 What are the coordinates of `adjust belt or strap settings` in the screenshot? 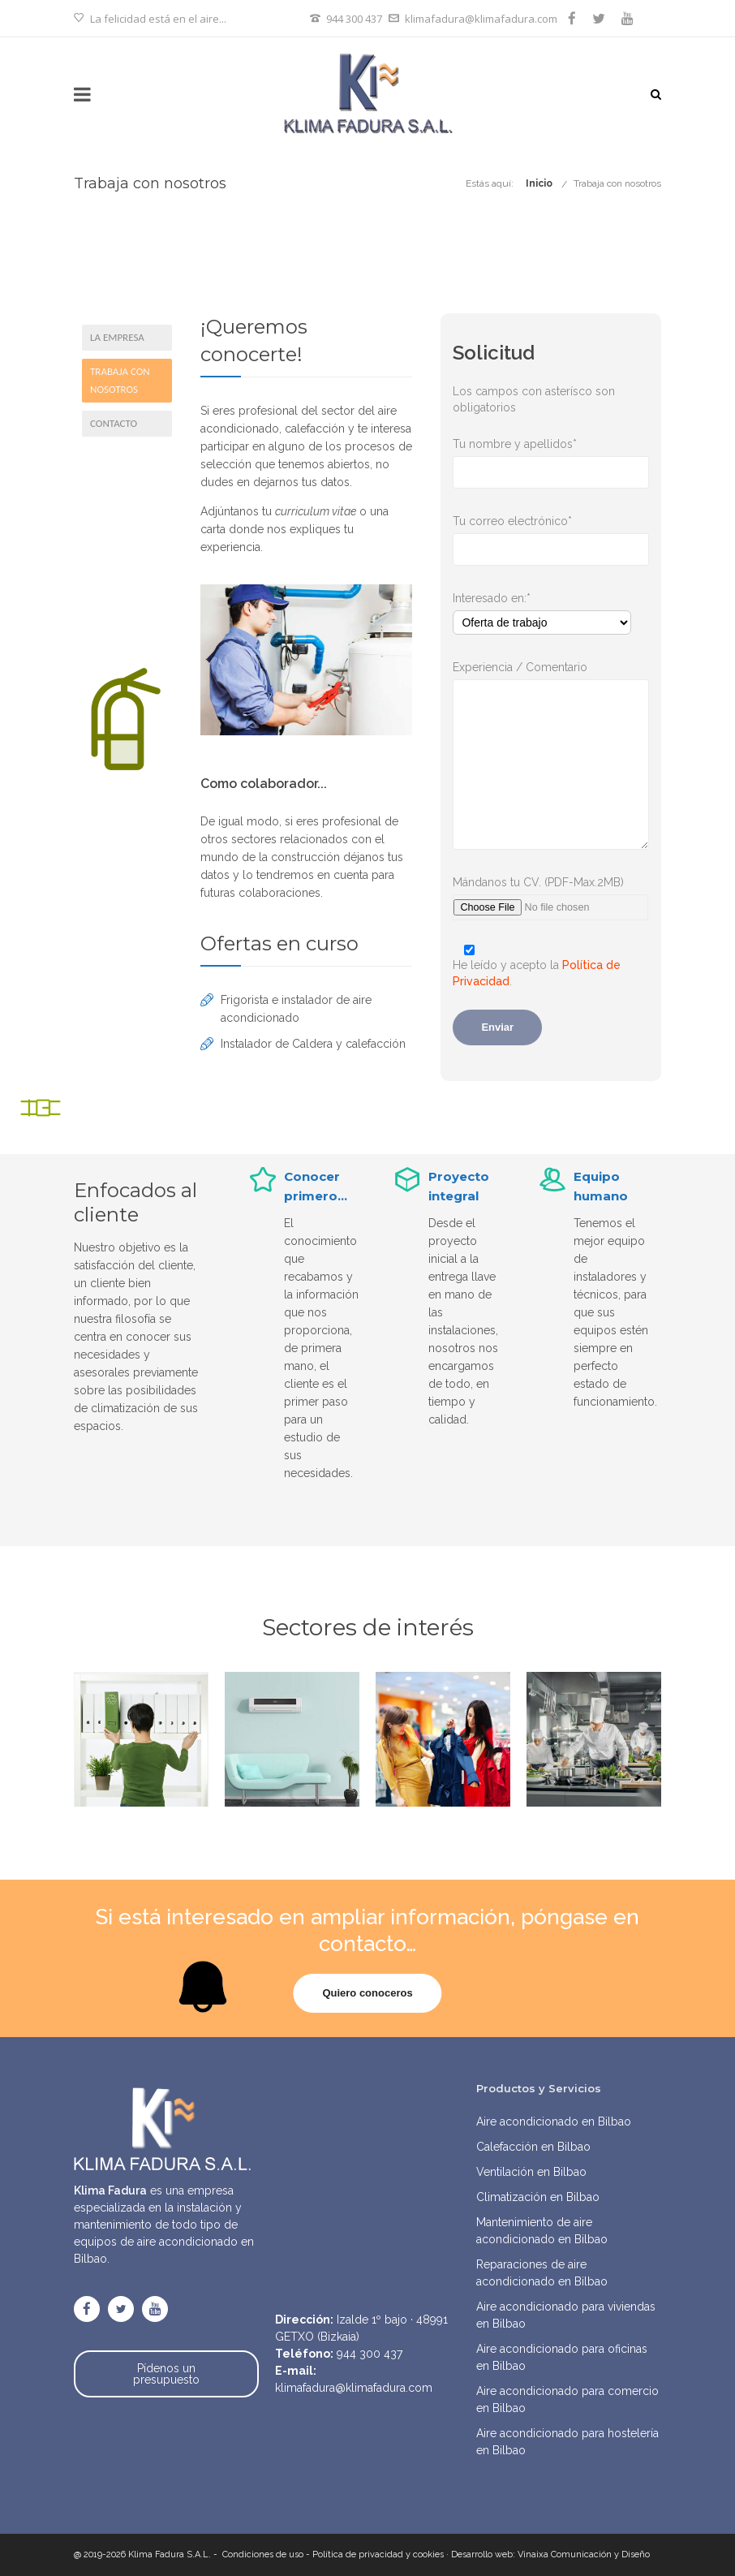 It's located at (41, 1108).